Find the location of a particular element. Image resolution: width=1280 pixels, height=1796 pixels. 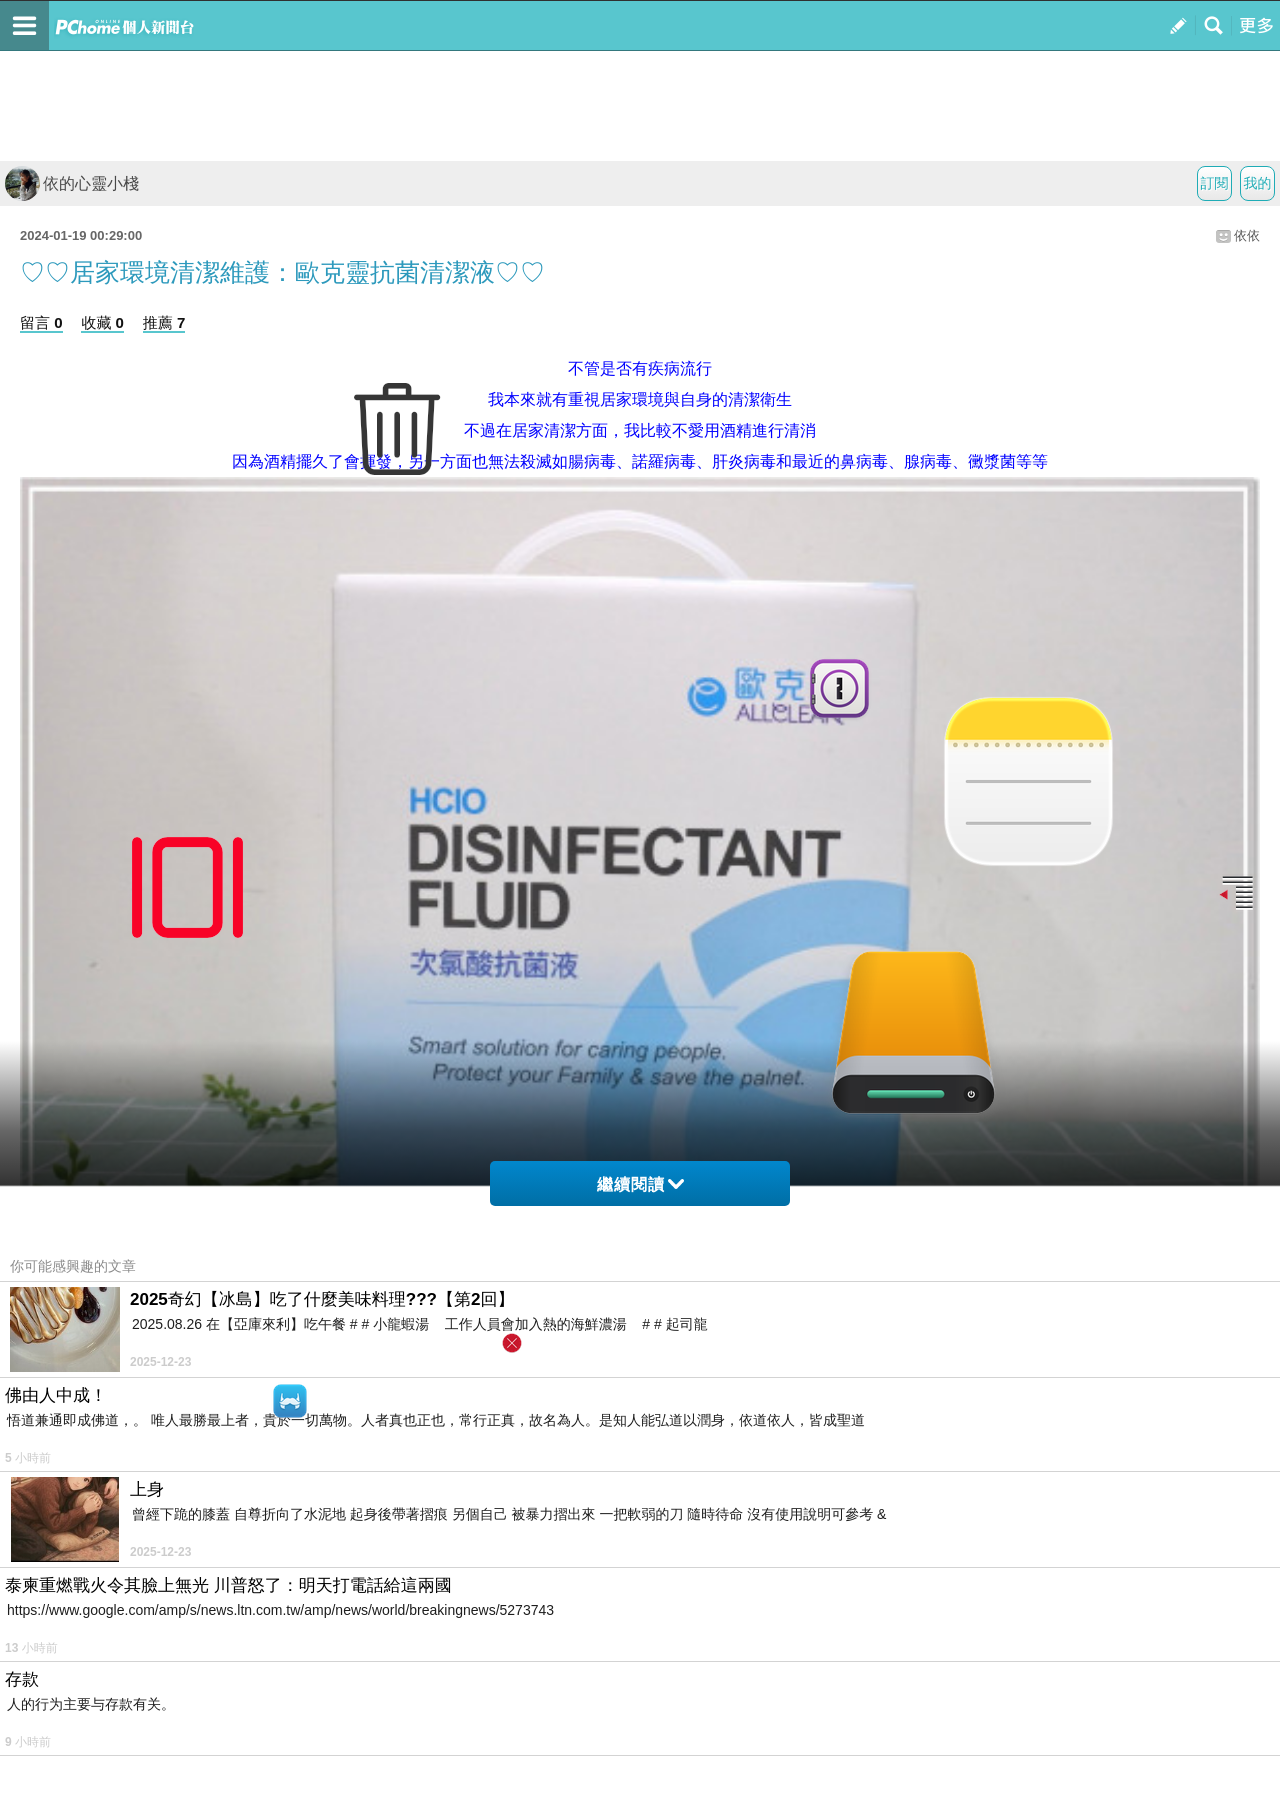

browse images in horizontal gallery view is located at coordinates (187, 887).